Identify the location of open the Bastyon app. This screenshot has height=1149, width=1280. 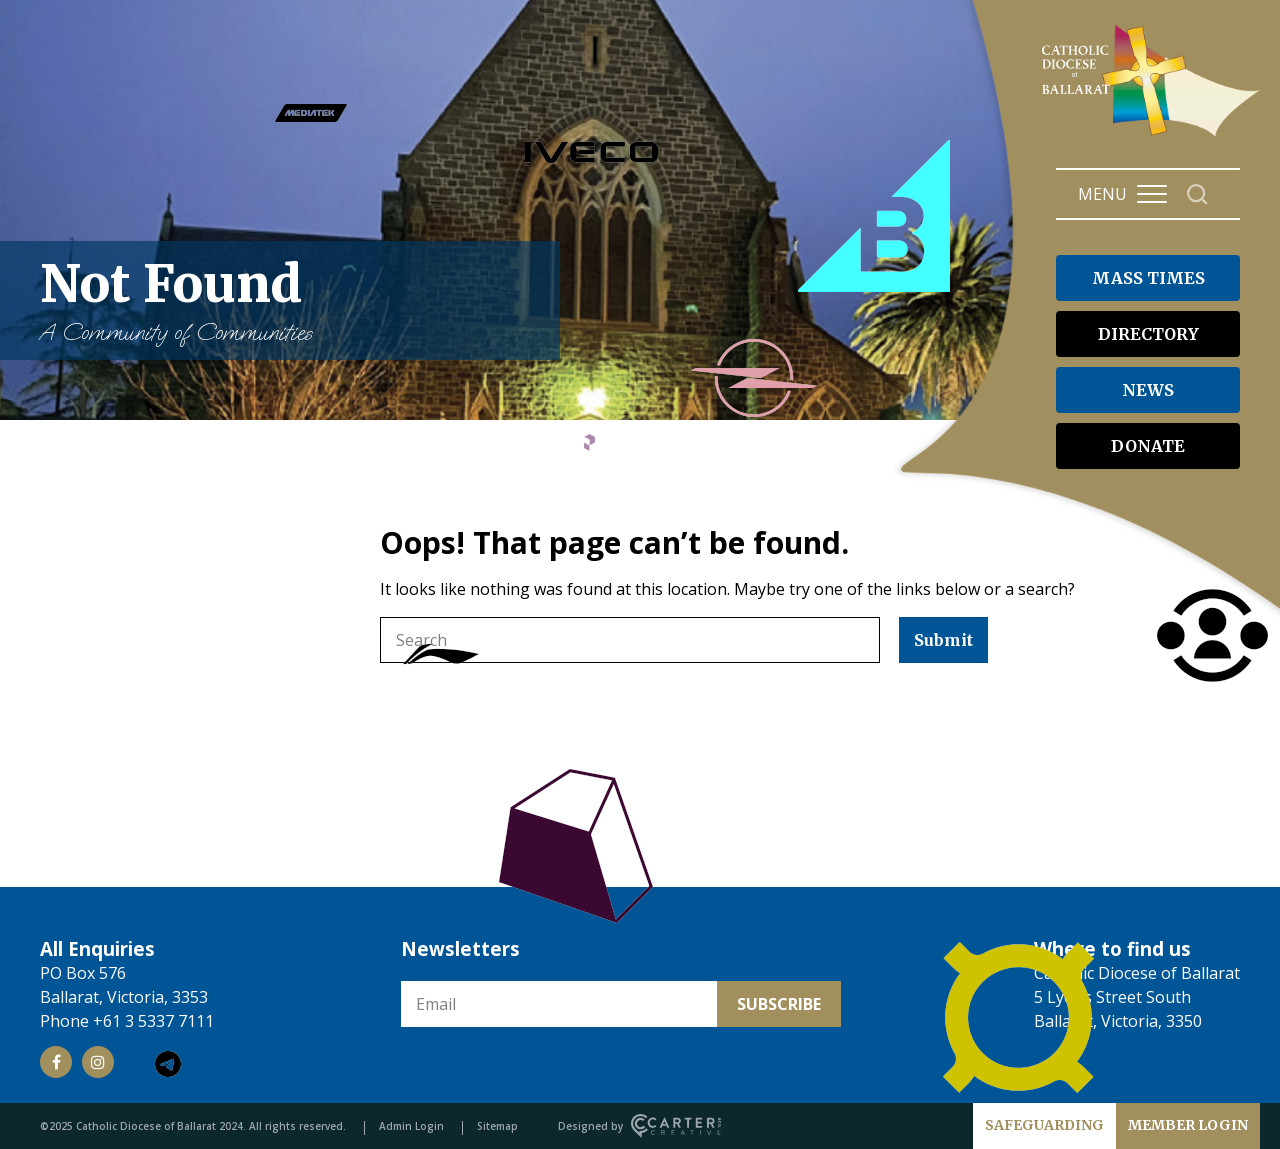
(1018, 1017).